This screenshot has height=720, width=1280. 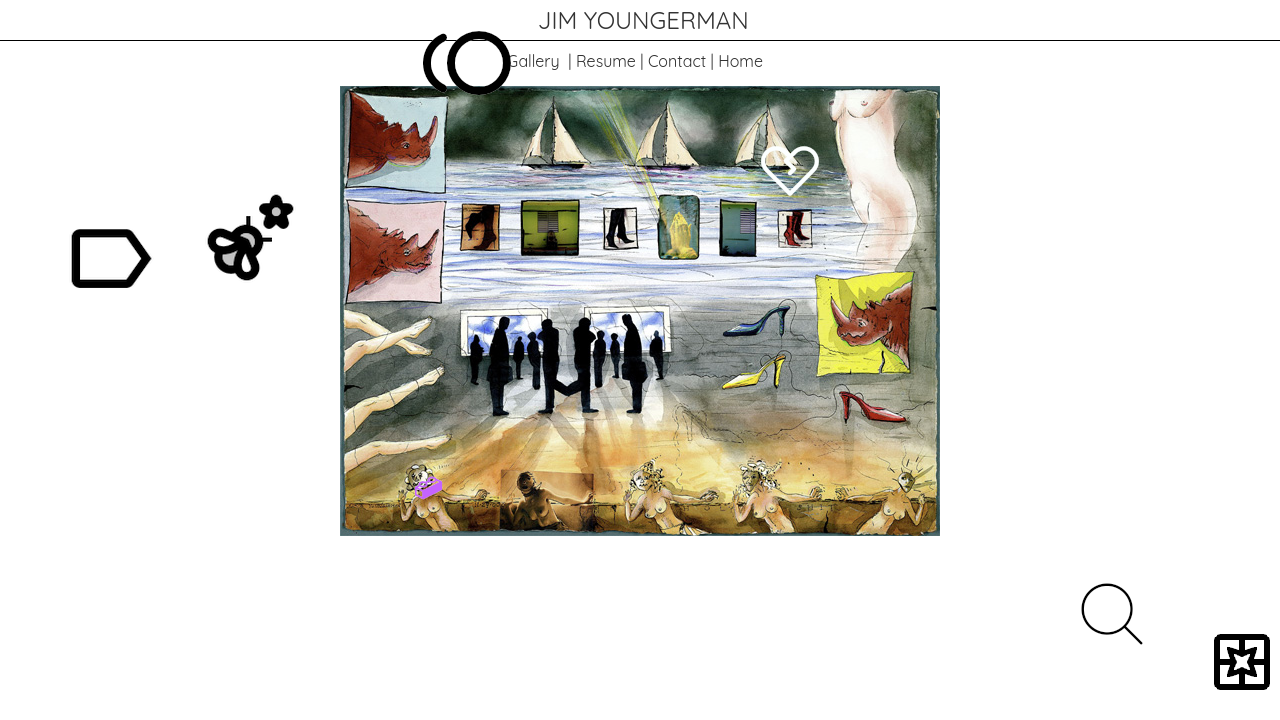 What do you see at coordinates (109, 258) in the screenshot?
I see `add a label or tag to an item` at bounding box center [109, 258].